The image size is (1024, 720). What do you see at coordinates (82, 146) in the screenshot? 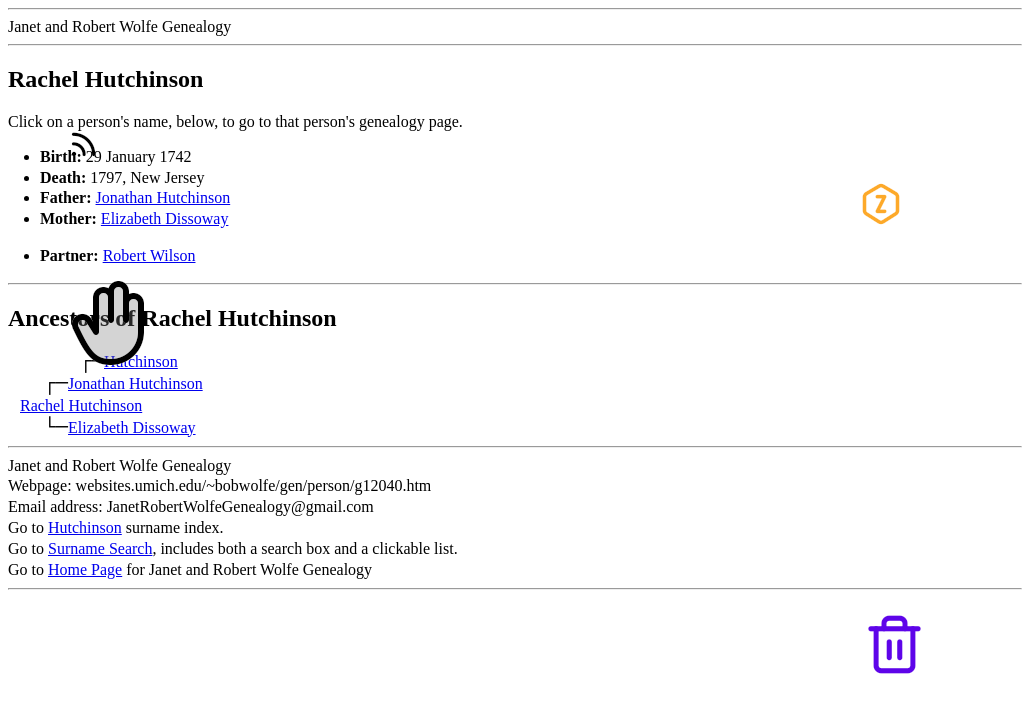
I see `subscribe to RSS feed` at bounding box center [82, 146].